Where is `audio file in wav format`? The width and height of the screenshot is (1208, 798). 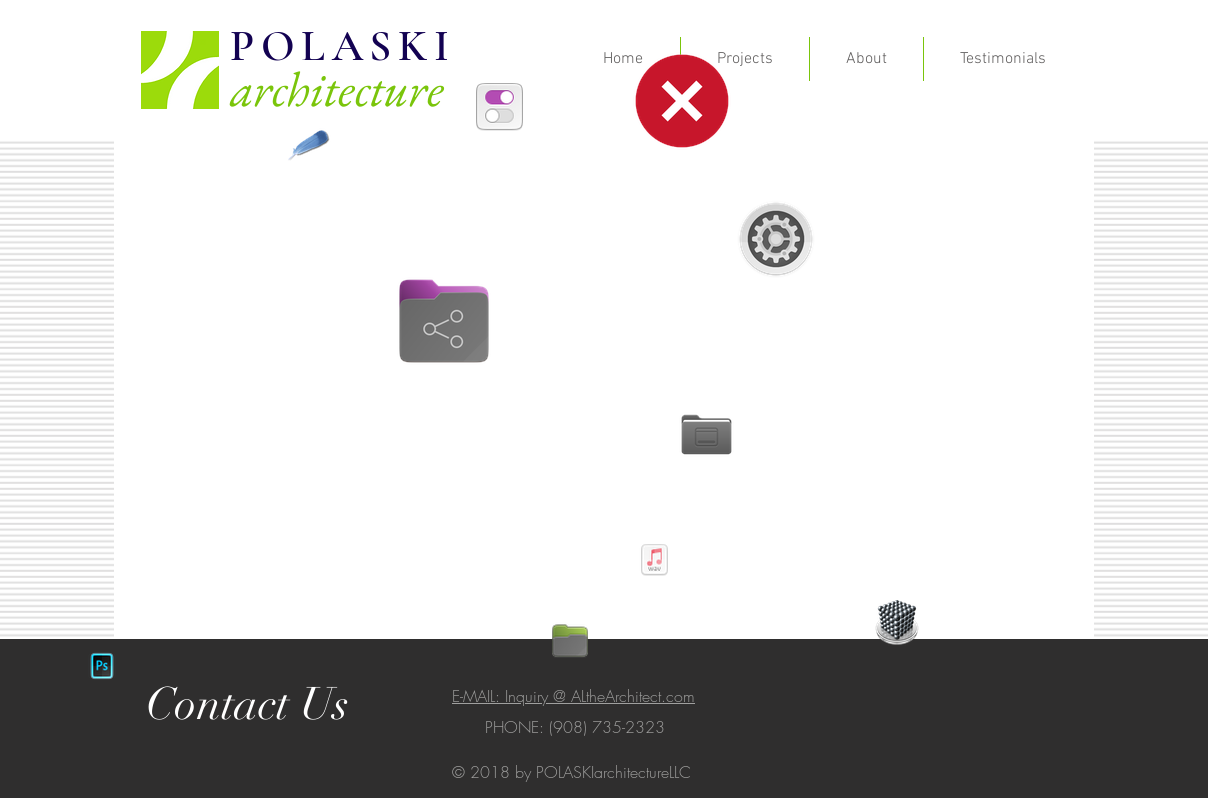
audio file in wav format is located at coordinates (654, 559).